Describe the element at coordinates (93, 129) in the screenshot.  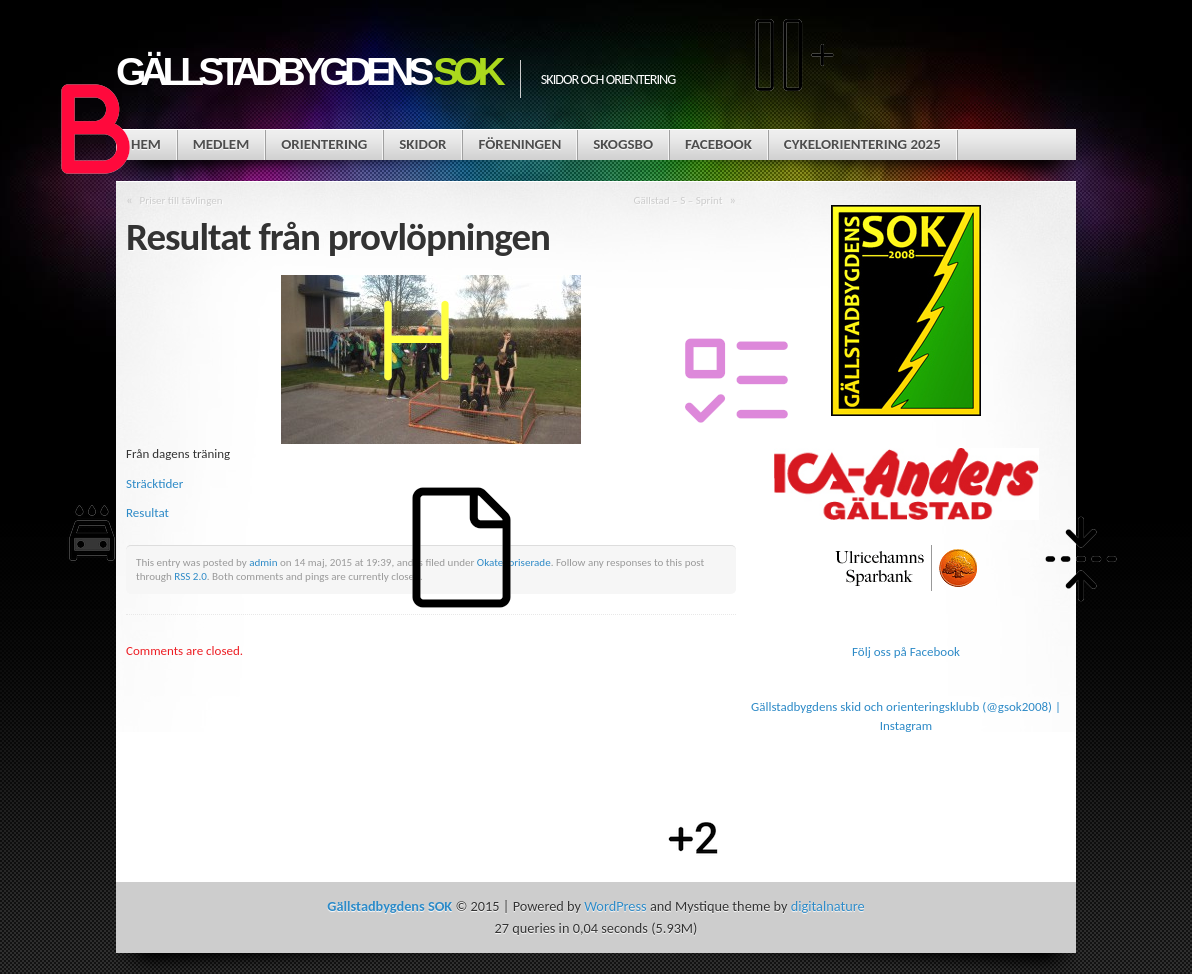
I see `apply bold formatting to selected text` at that location.